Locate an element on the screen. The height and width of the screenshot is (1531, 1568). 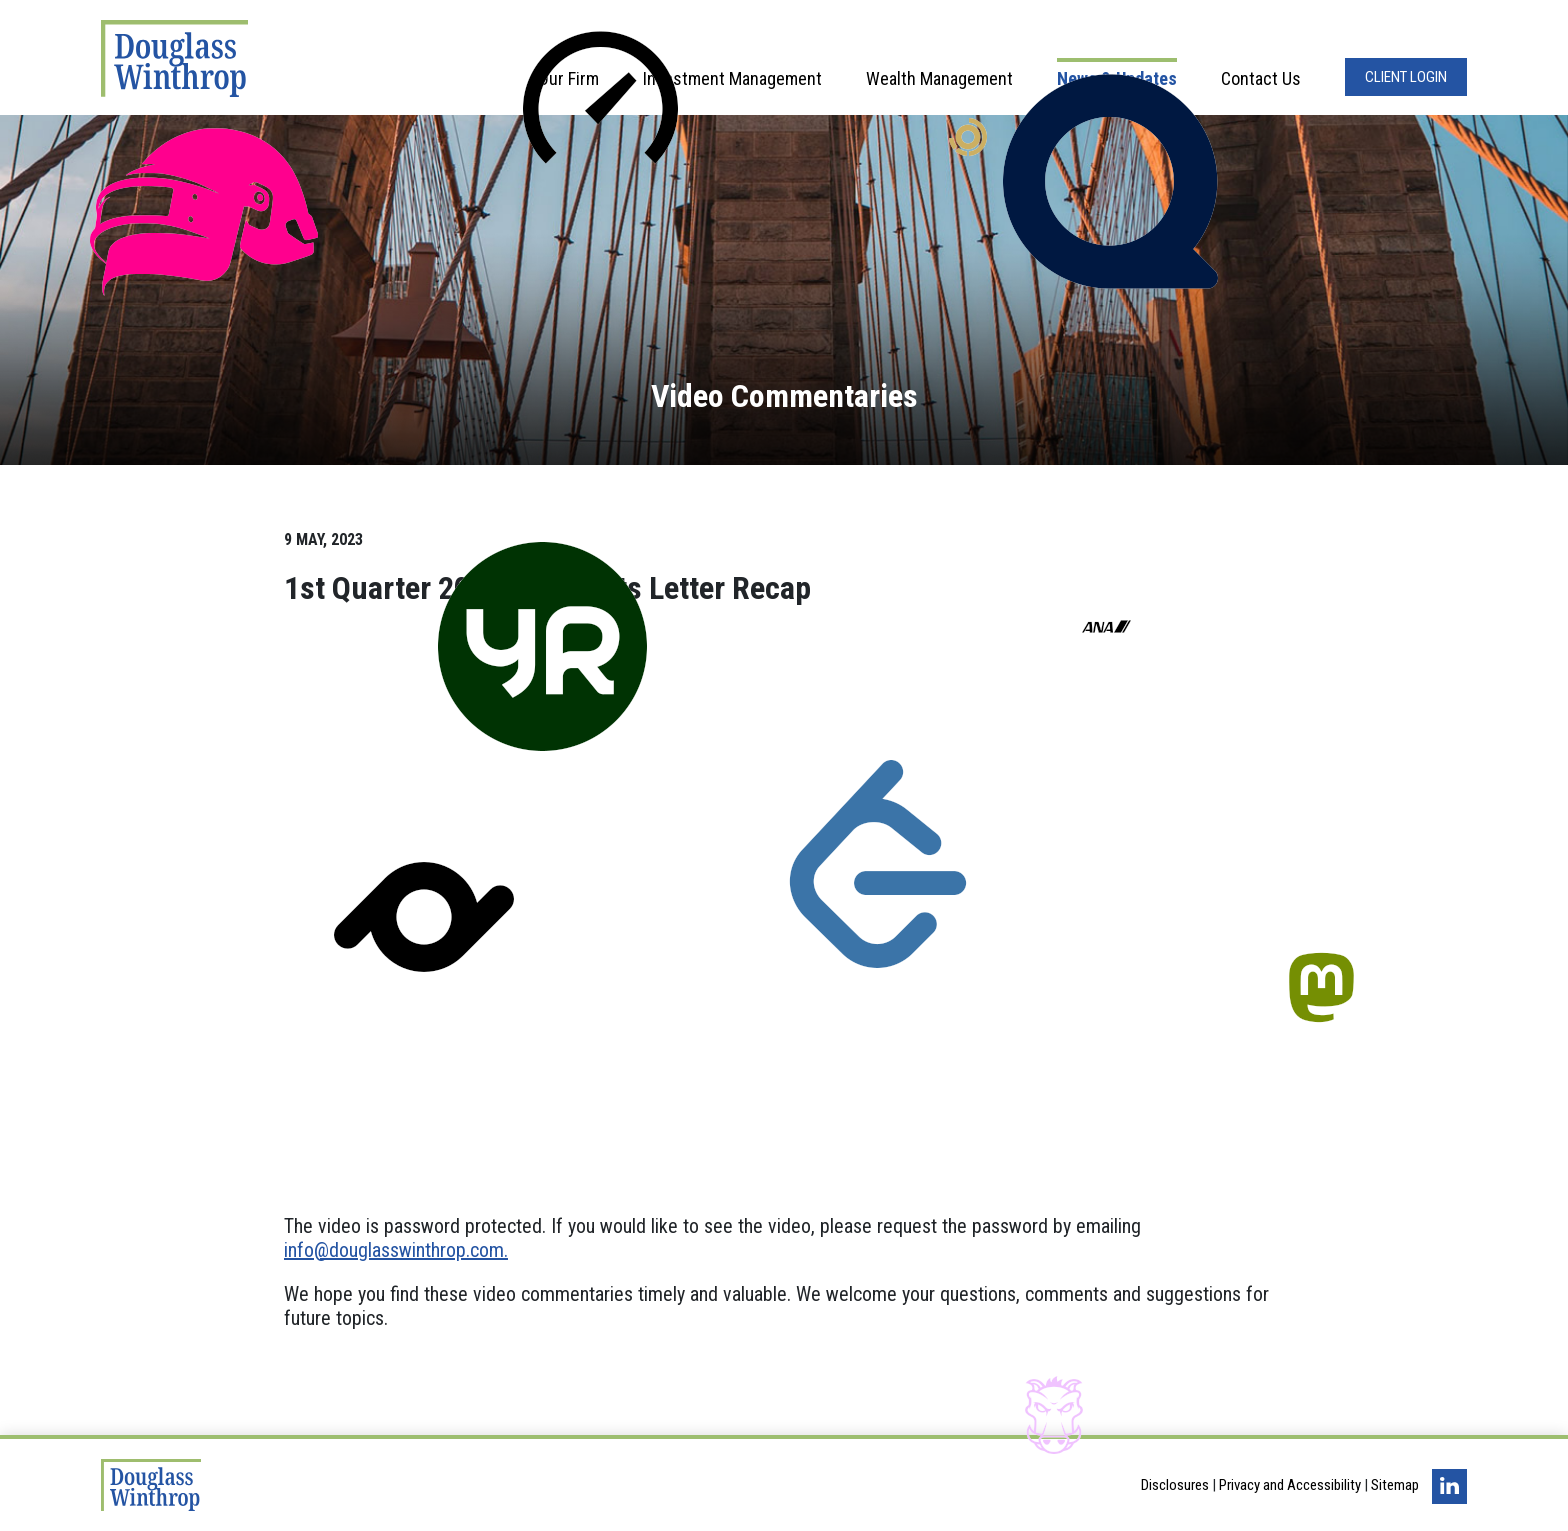
launch PUBG (PlayerUnknown's Battlegrounds) game is located at coordinates (204, 212).